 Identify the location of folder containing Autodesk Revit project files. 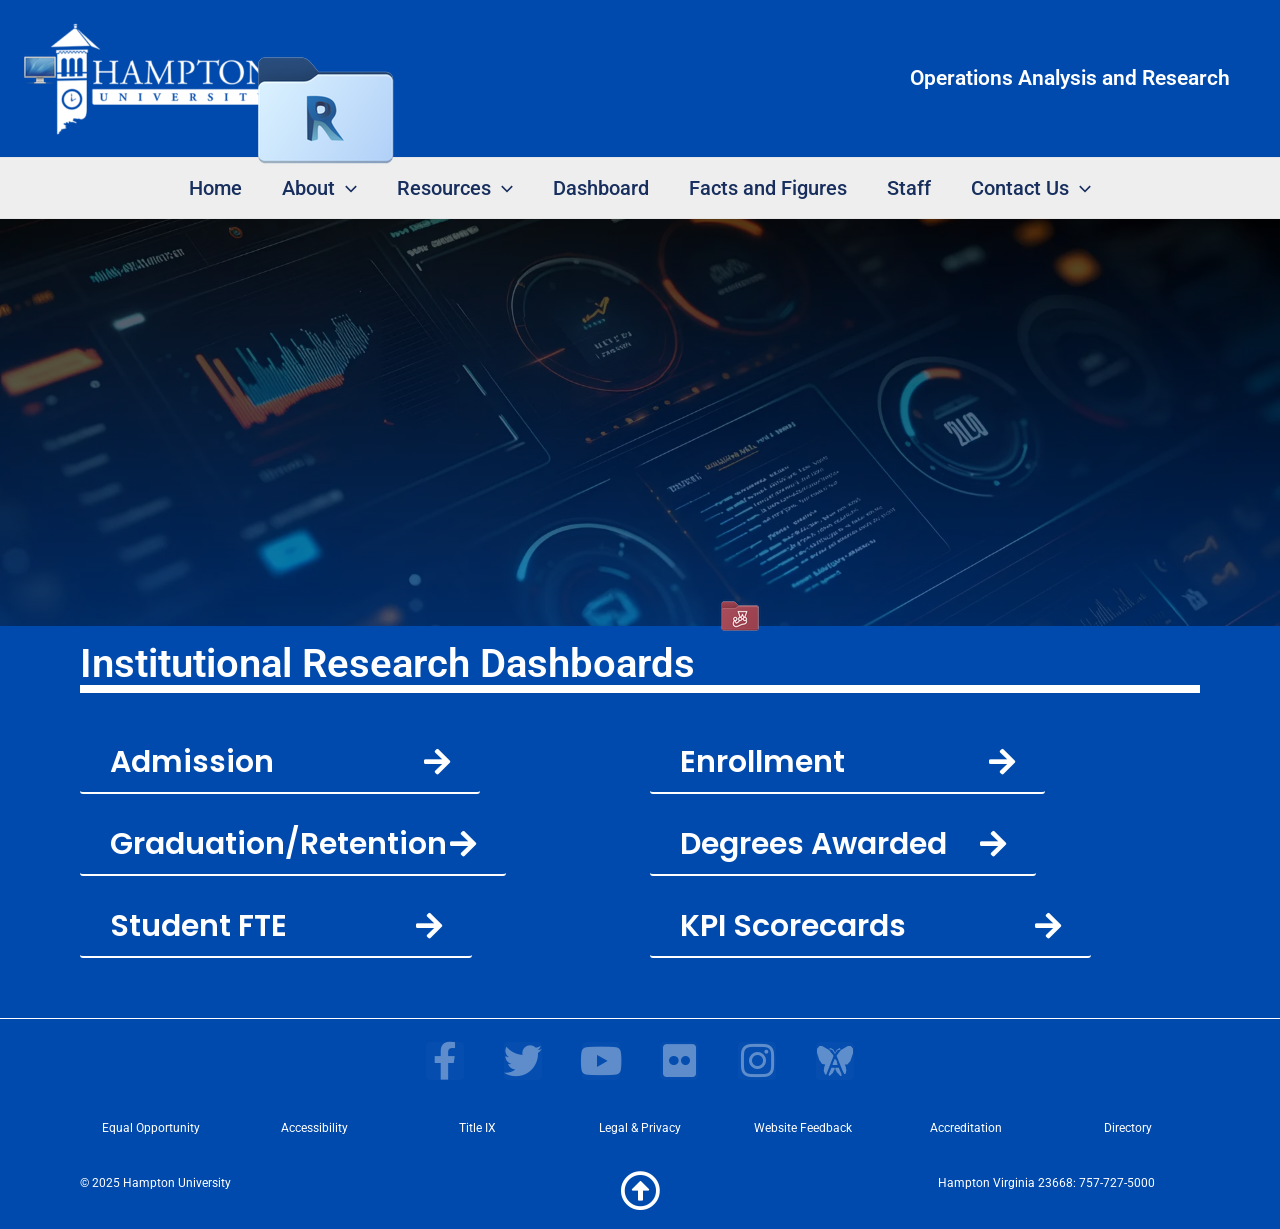
(325, 114).